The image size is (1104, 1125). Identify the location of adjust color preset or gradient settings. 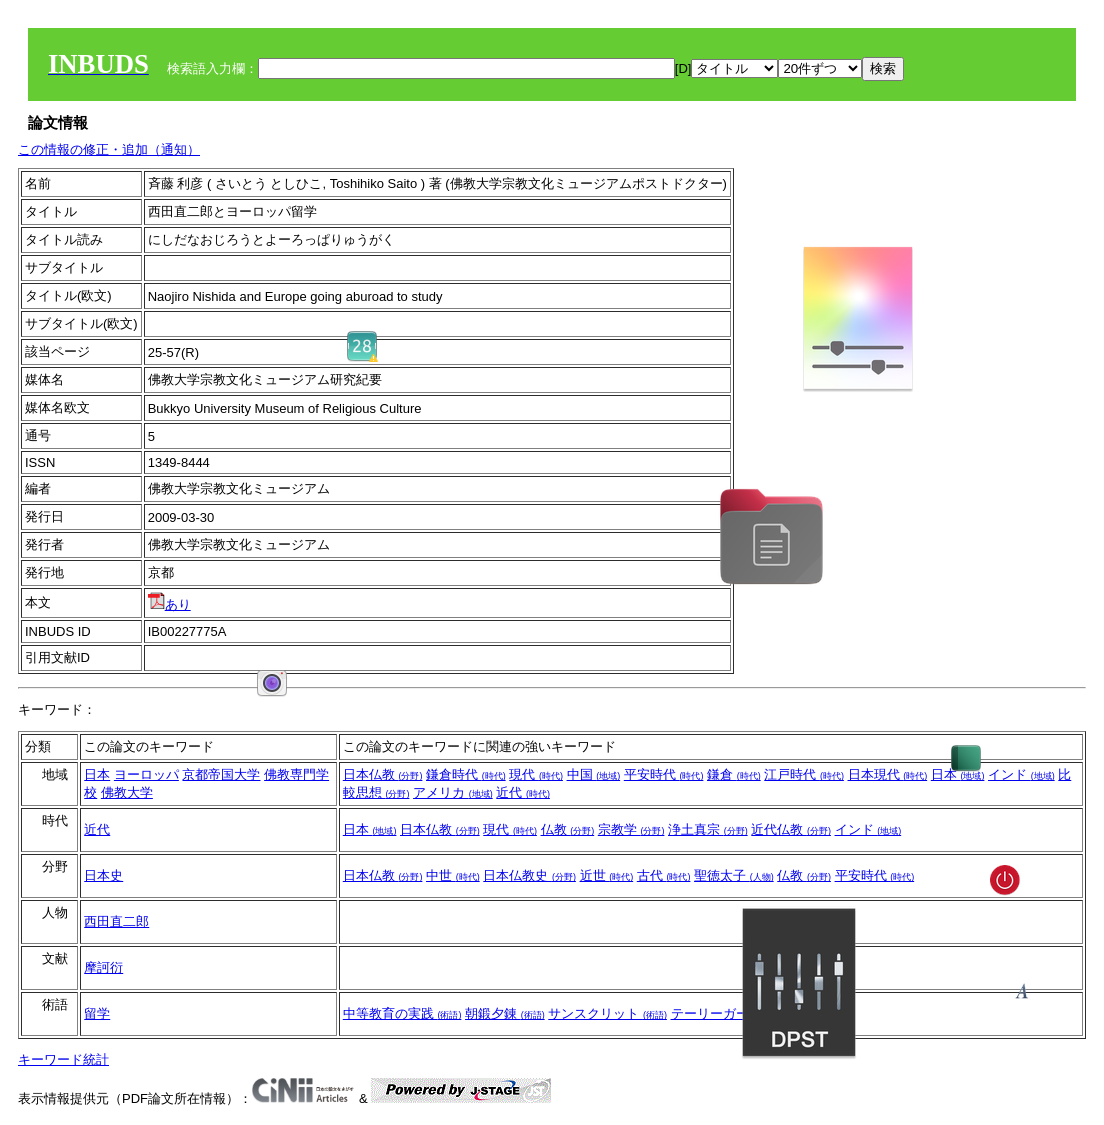
(858, 318).